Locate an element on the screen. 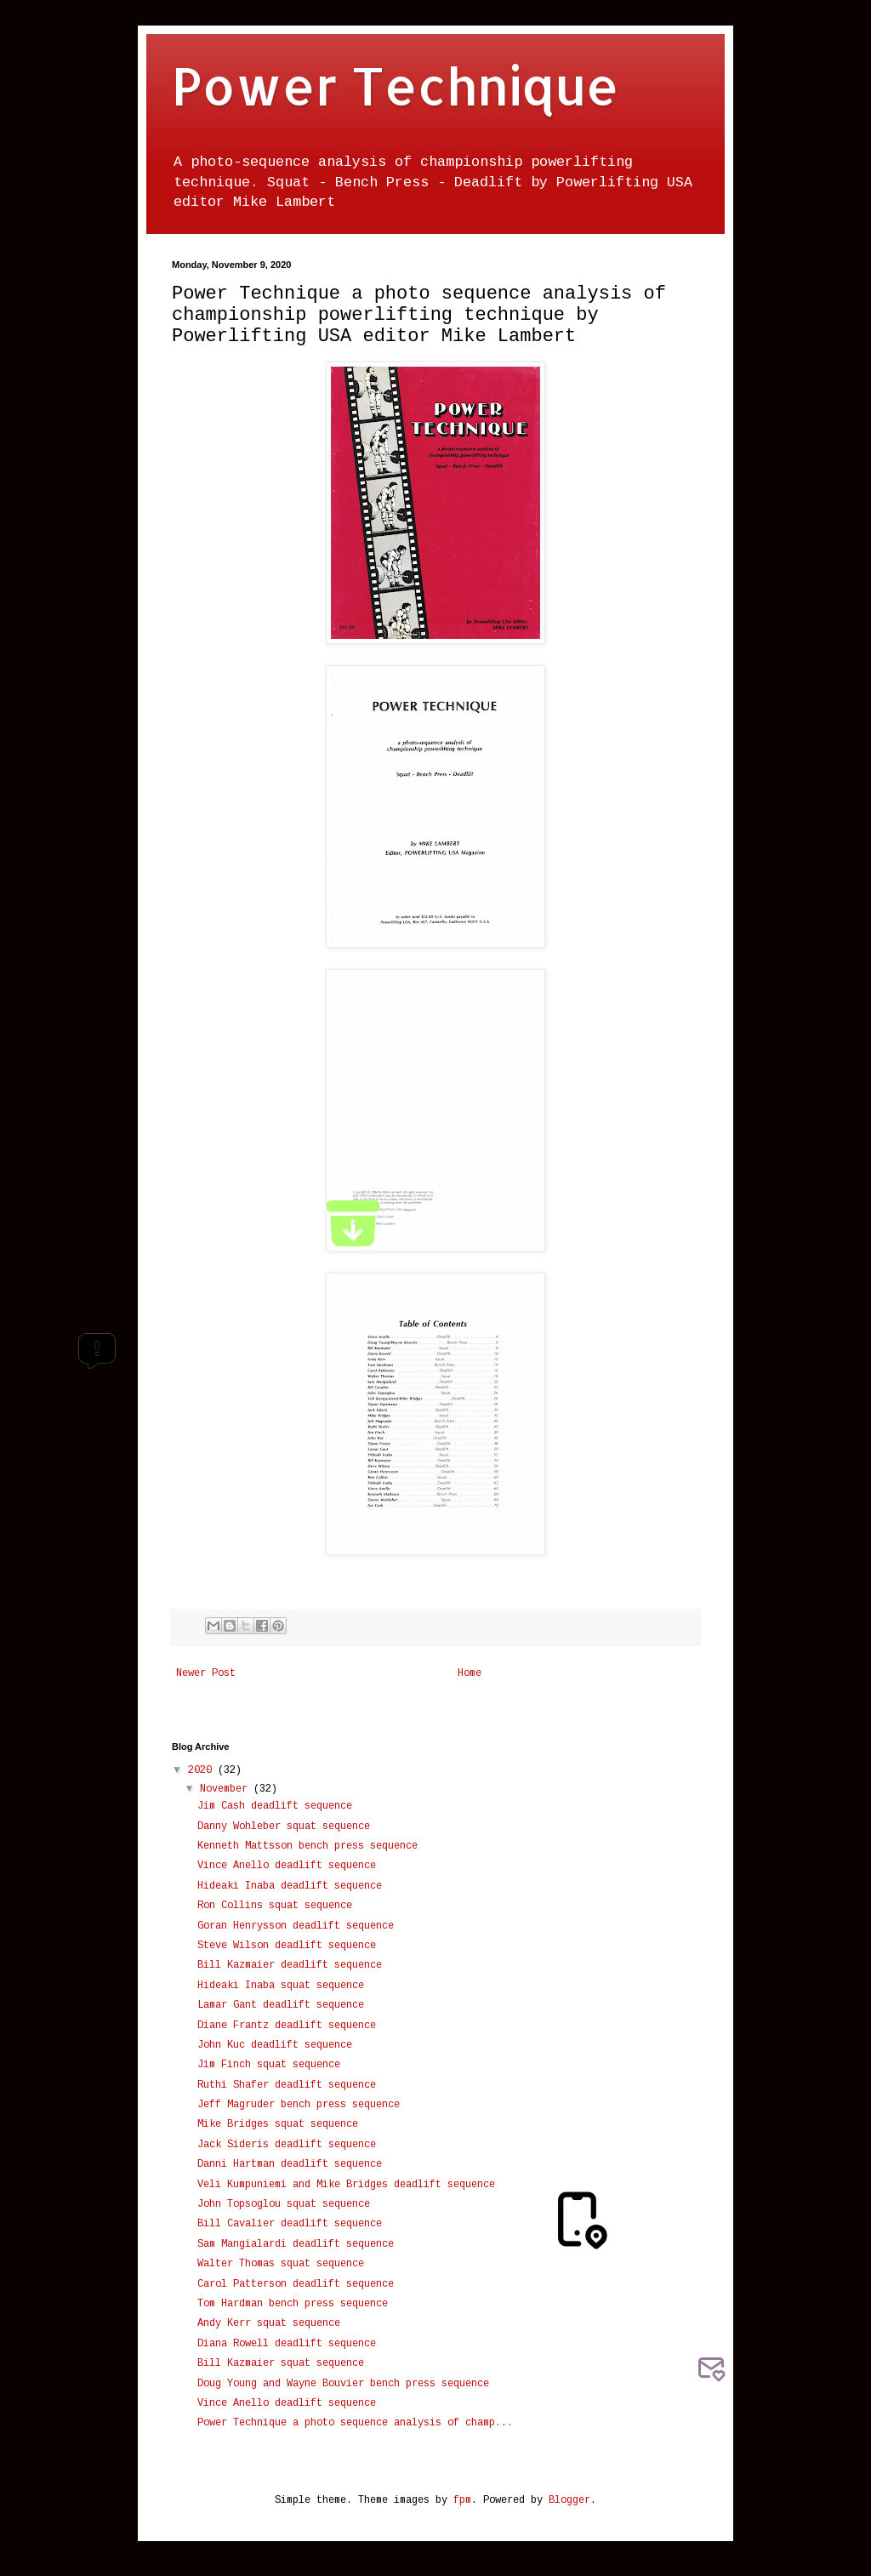  report a message or conversation is located at coordinates (97, 1350).